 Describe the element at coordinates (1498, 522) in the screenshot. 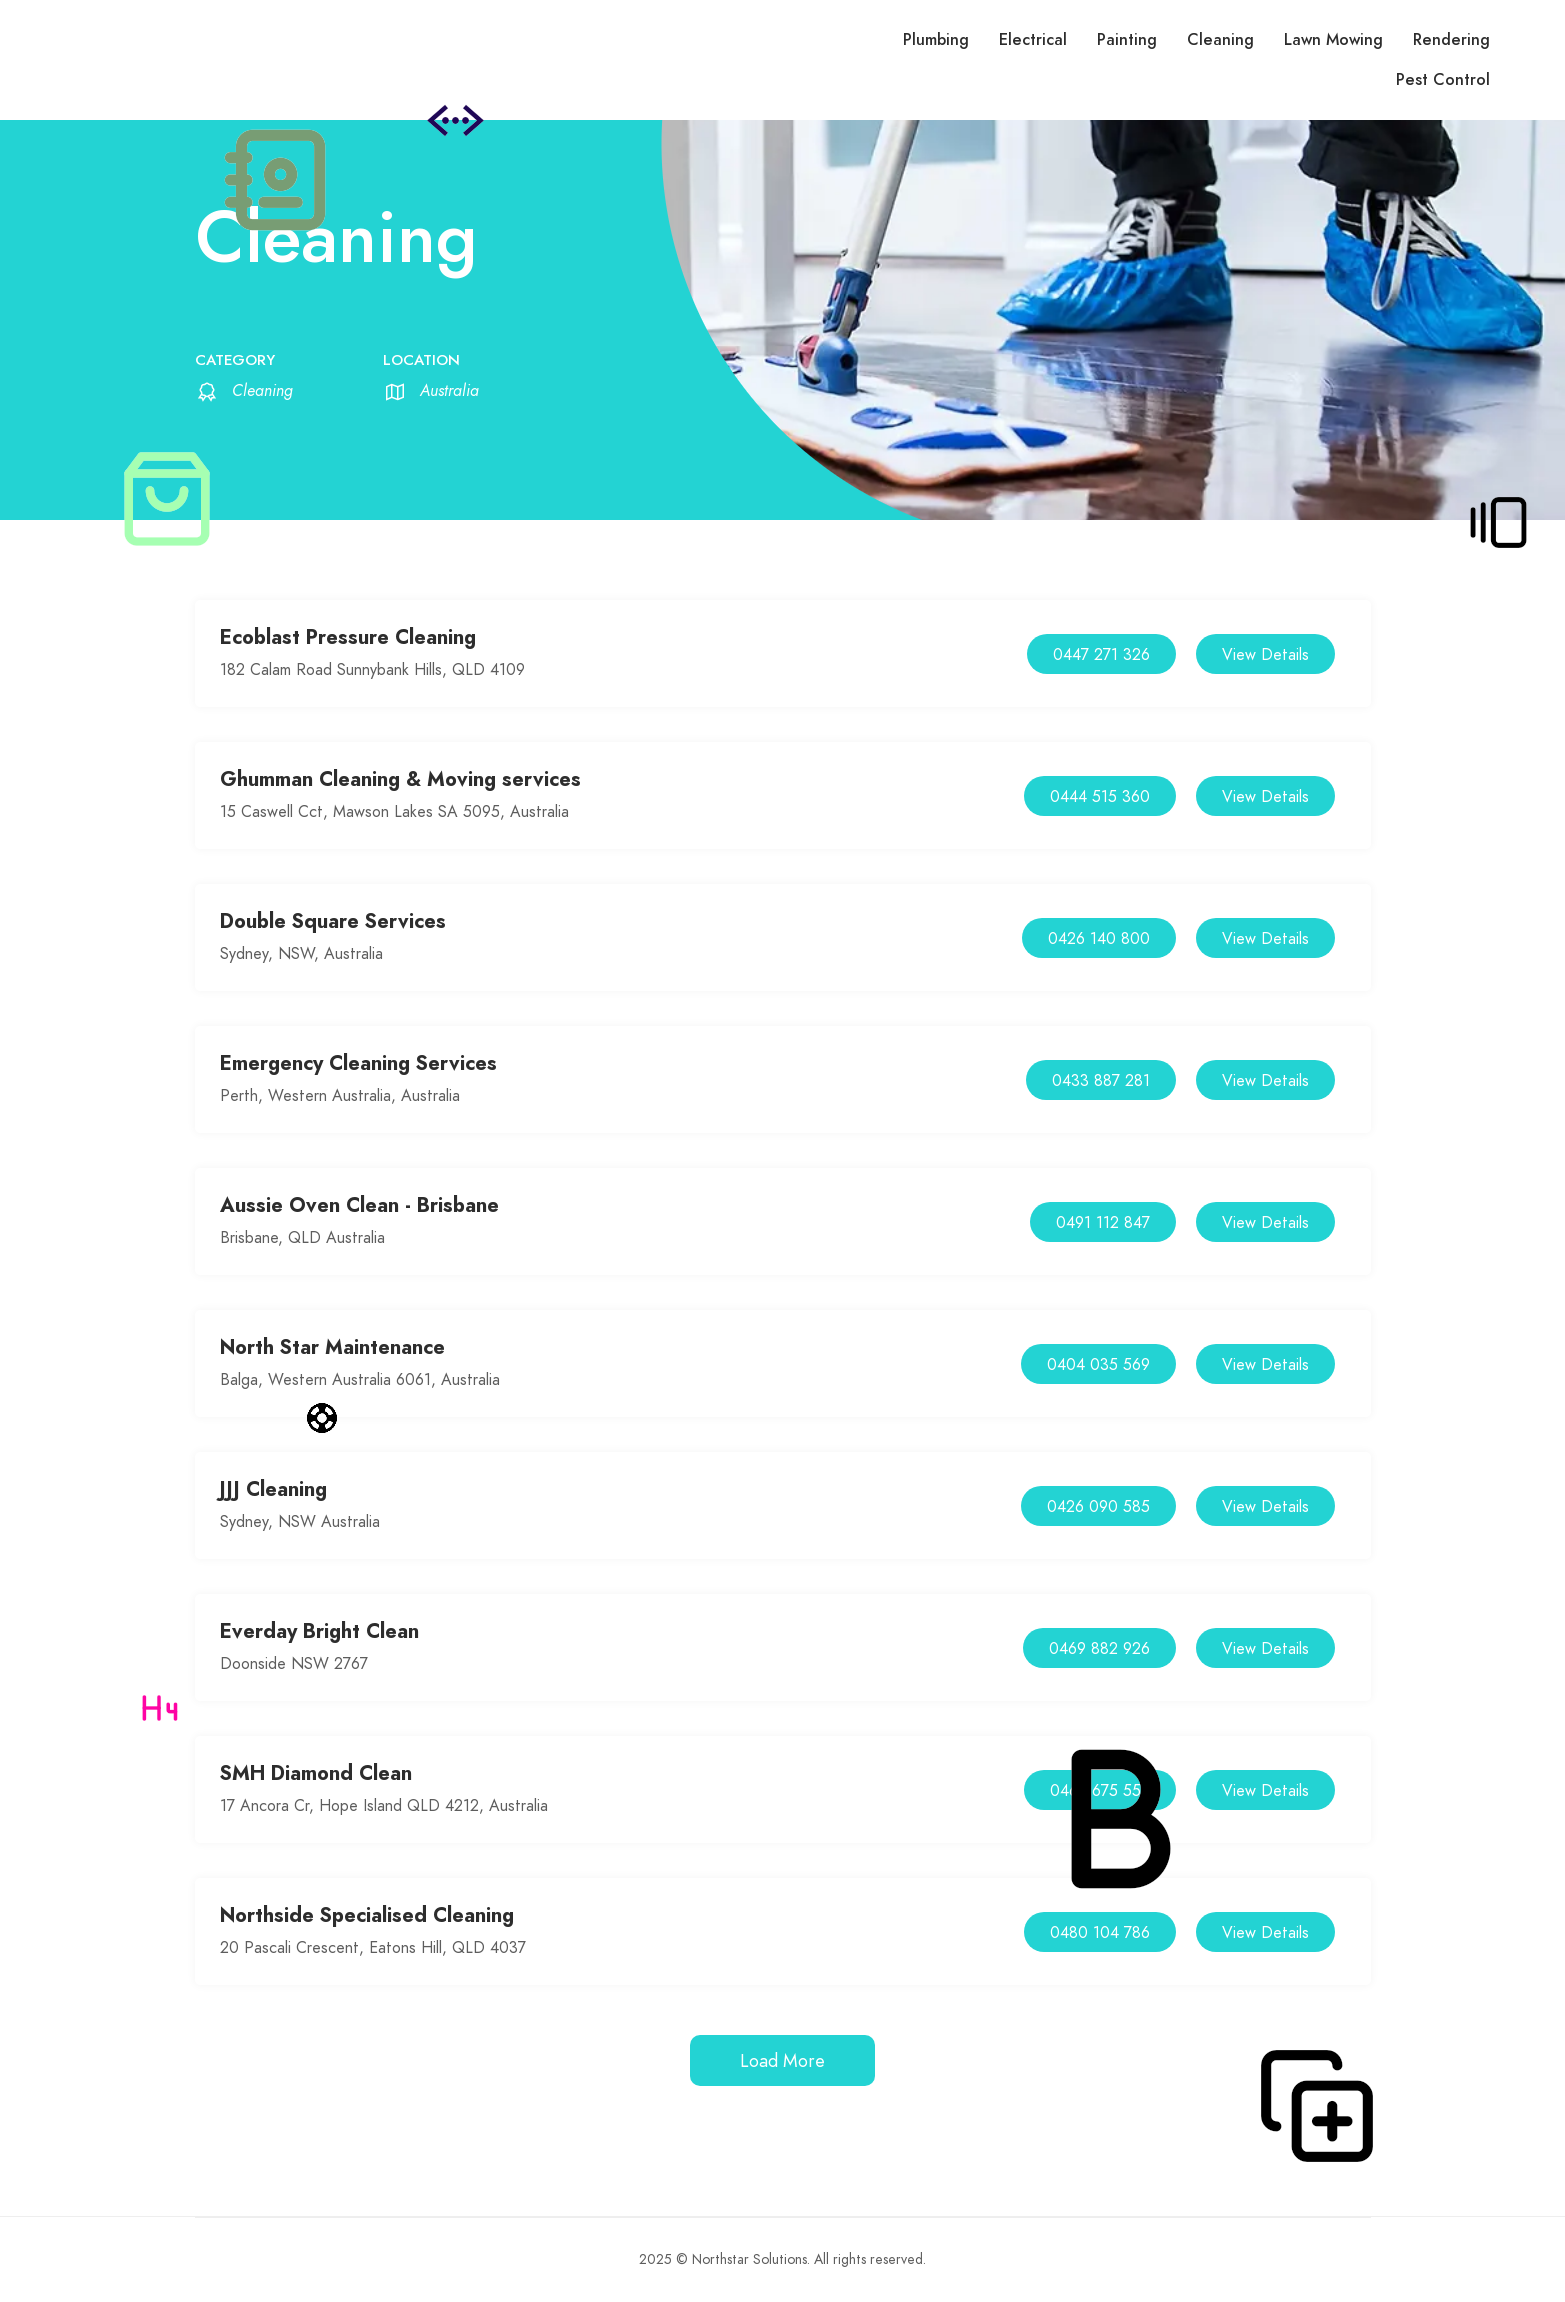

I see `view the last image in a horizontal gallery` at that location.